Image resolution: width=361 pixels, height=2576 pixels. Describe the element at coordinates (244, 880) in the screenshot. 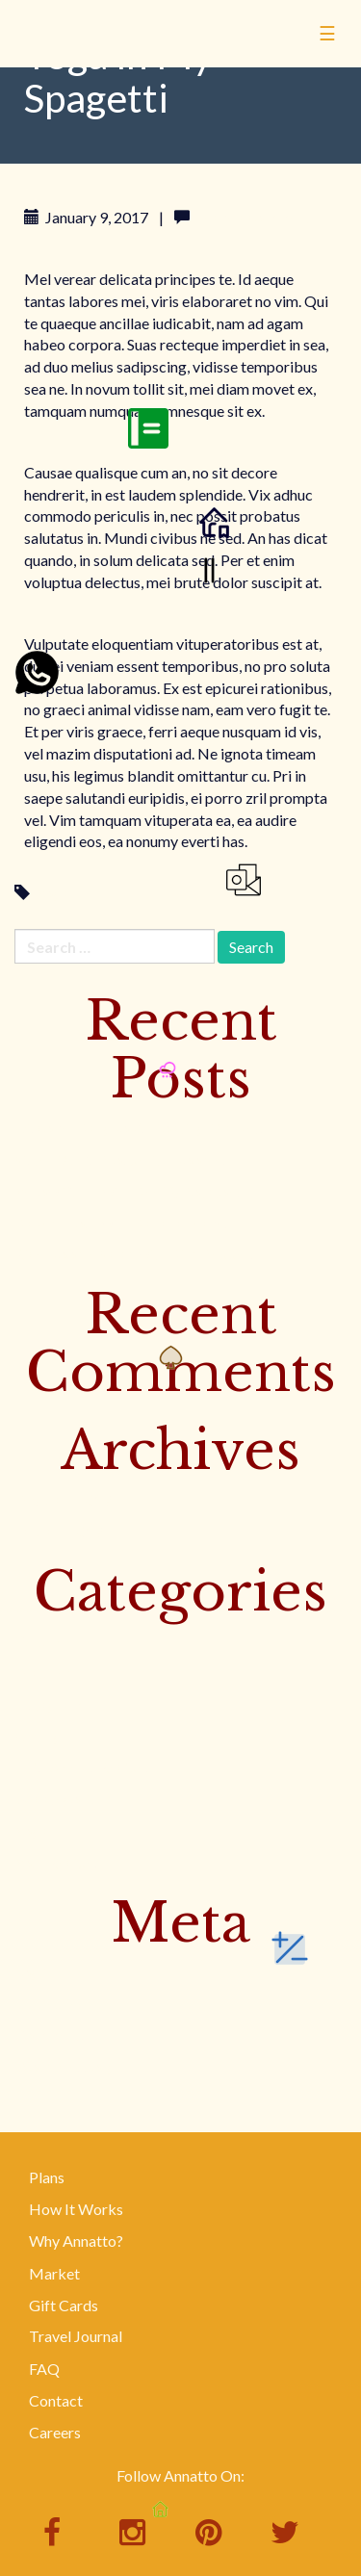

I see `open microsoft outlook email` at that location.